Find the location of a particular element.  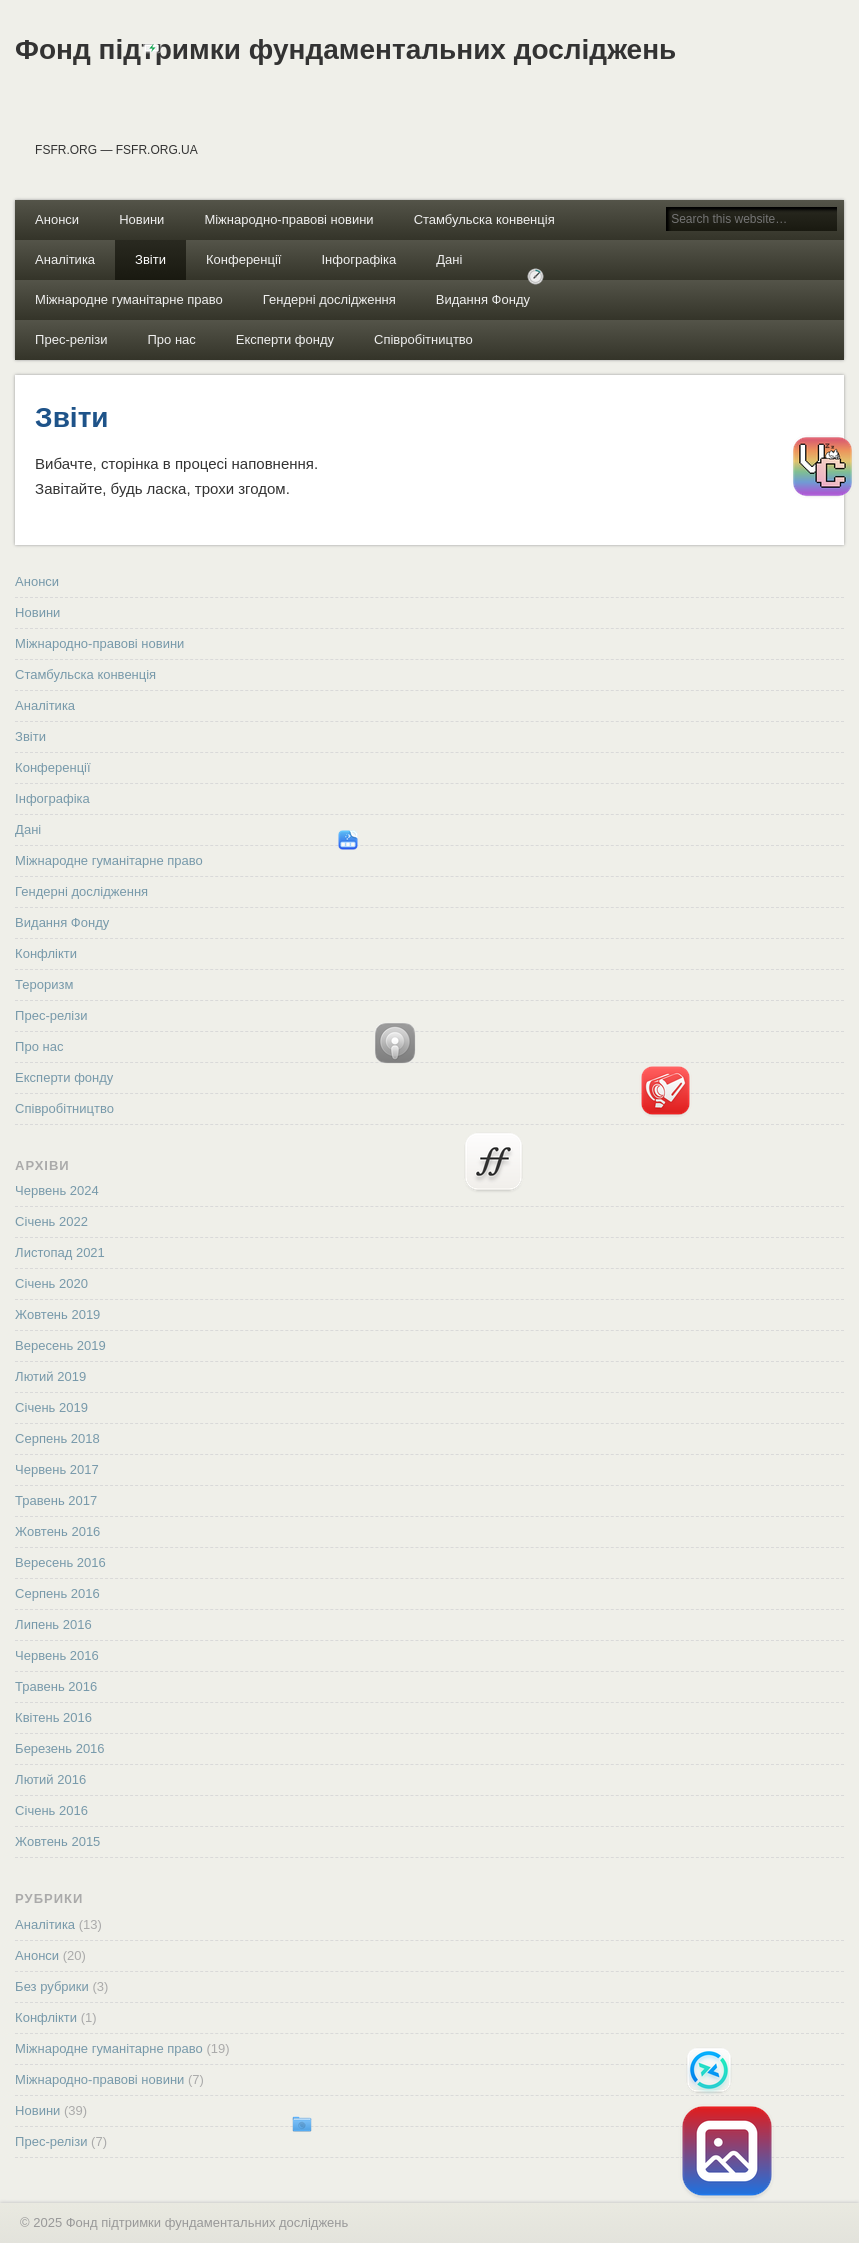

launch ultrakill game is located at coordinates (665, 1090).